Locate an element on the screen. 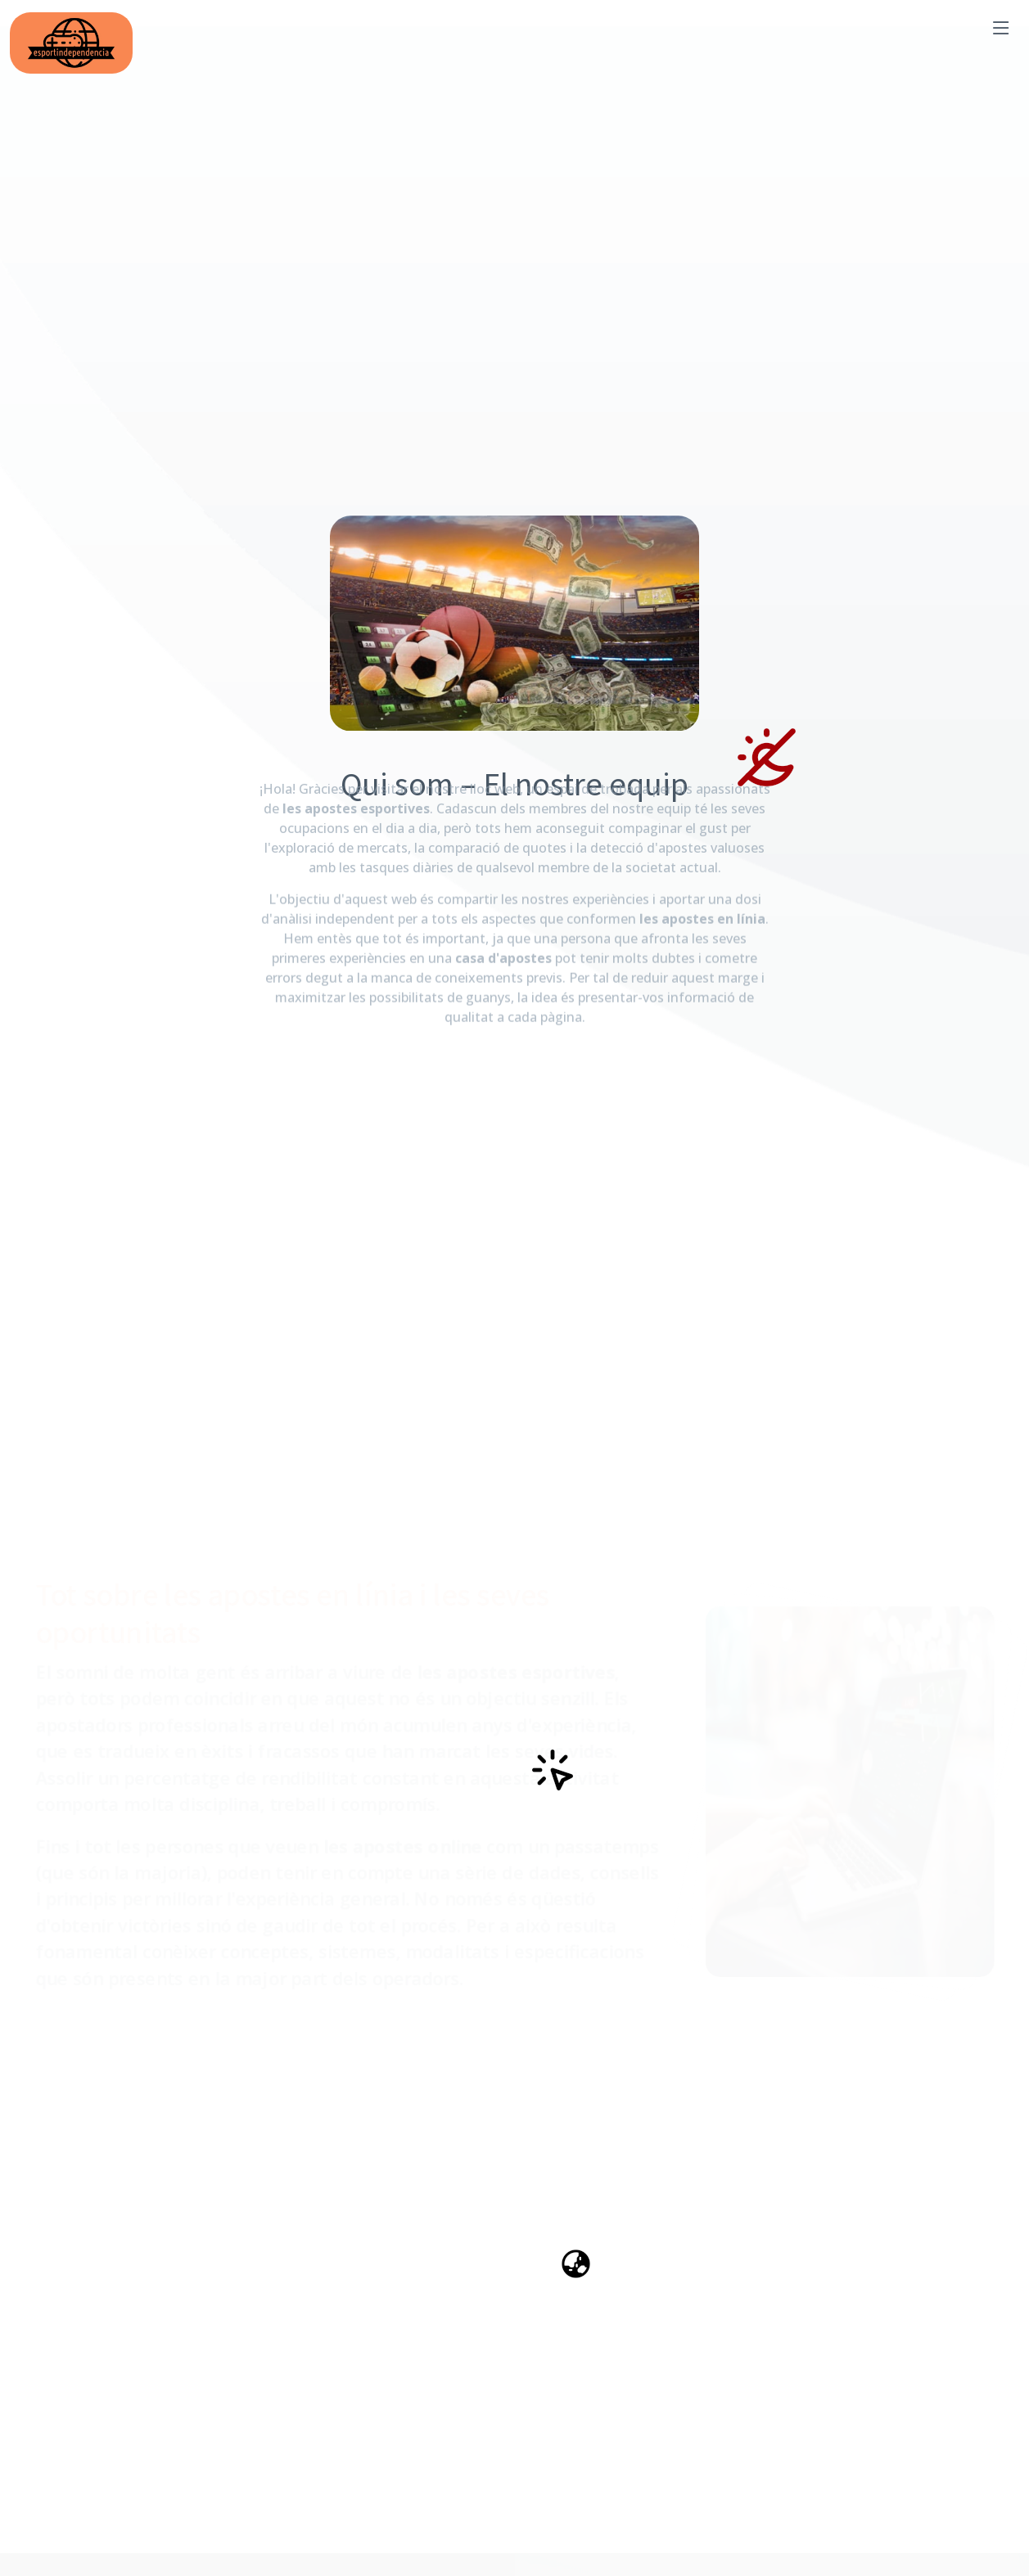  toggle between light and dark mode is located at coordinates (766, 757).